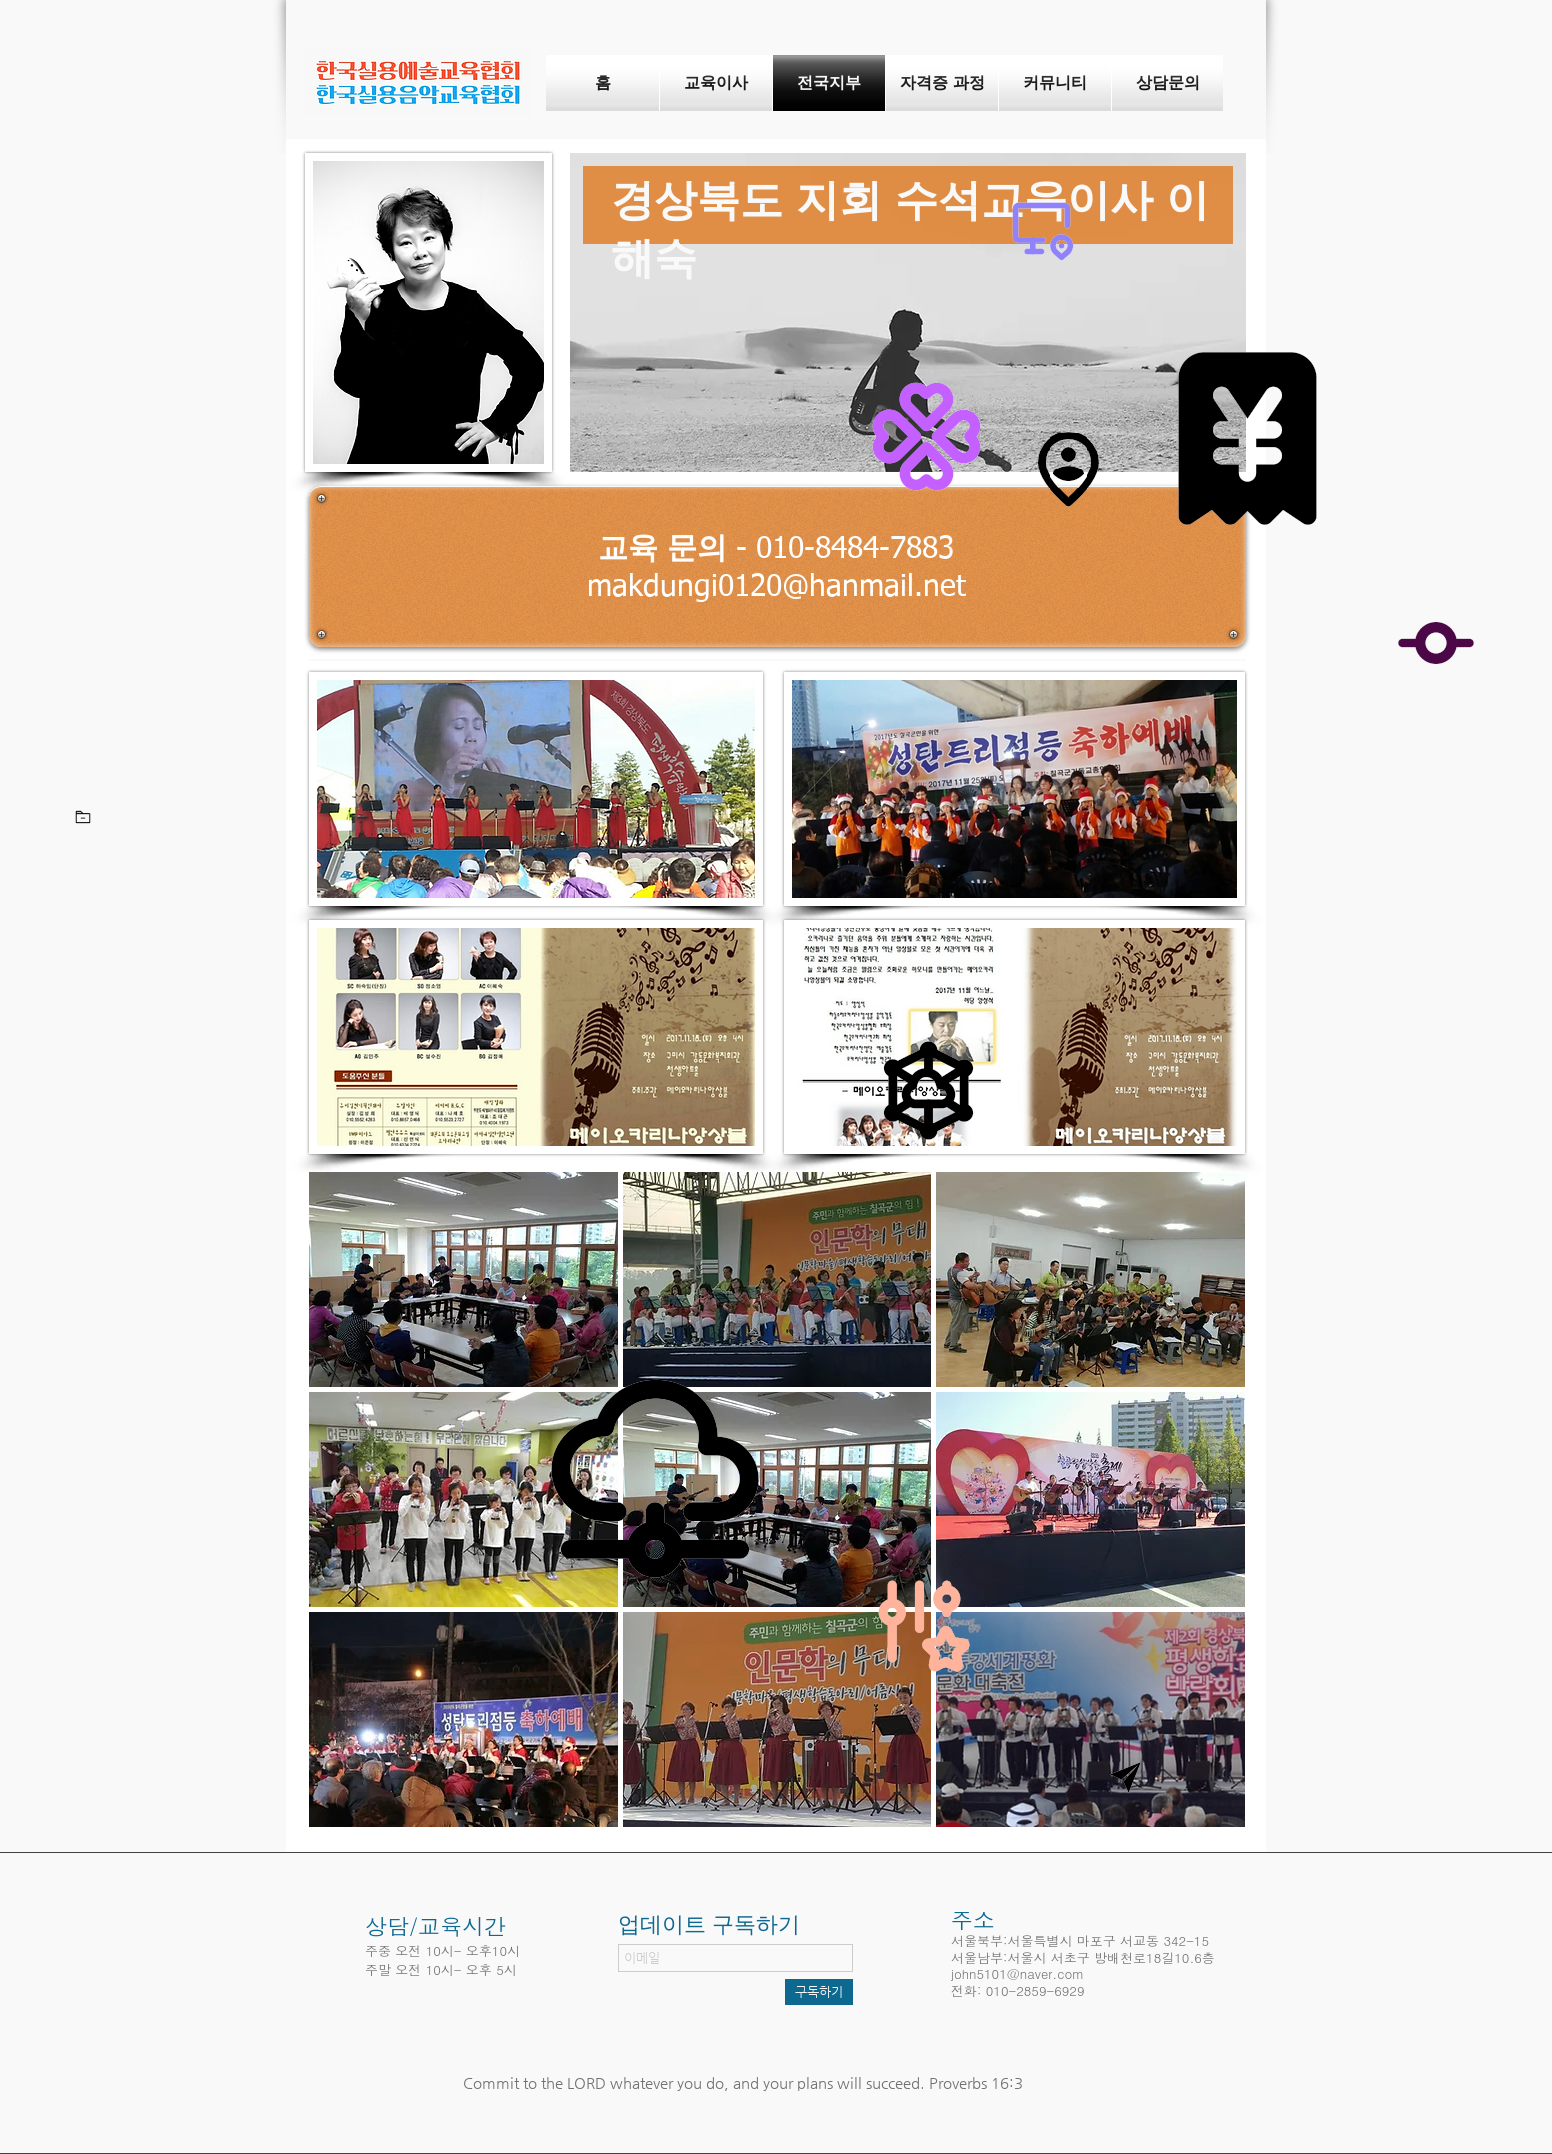 This screenshot has width=1552, height=2154. Describe the element at coordinates (1041, 228) in the screenshot. I see `pin this device to your workspace` at that location.